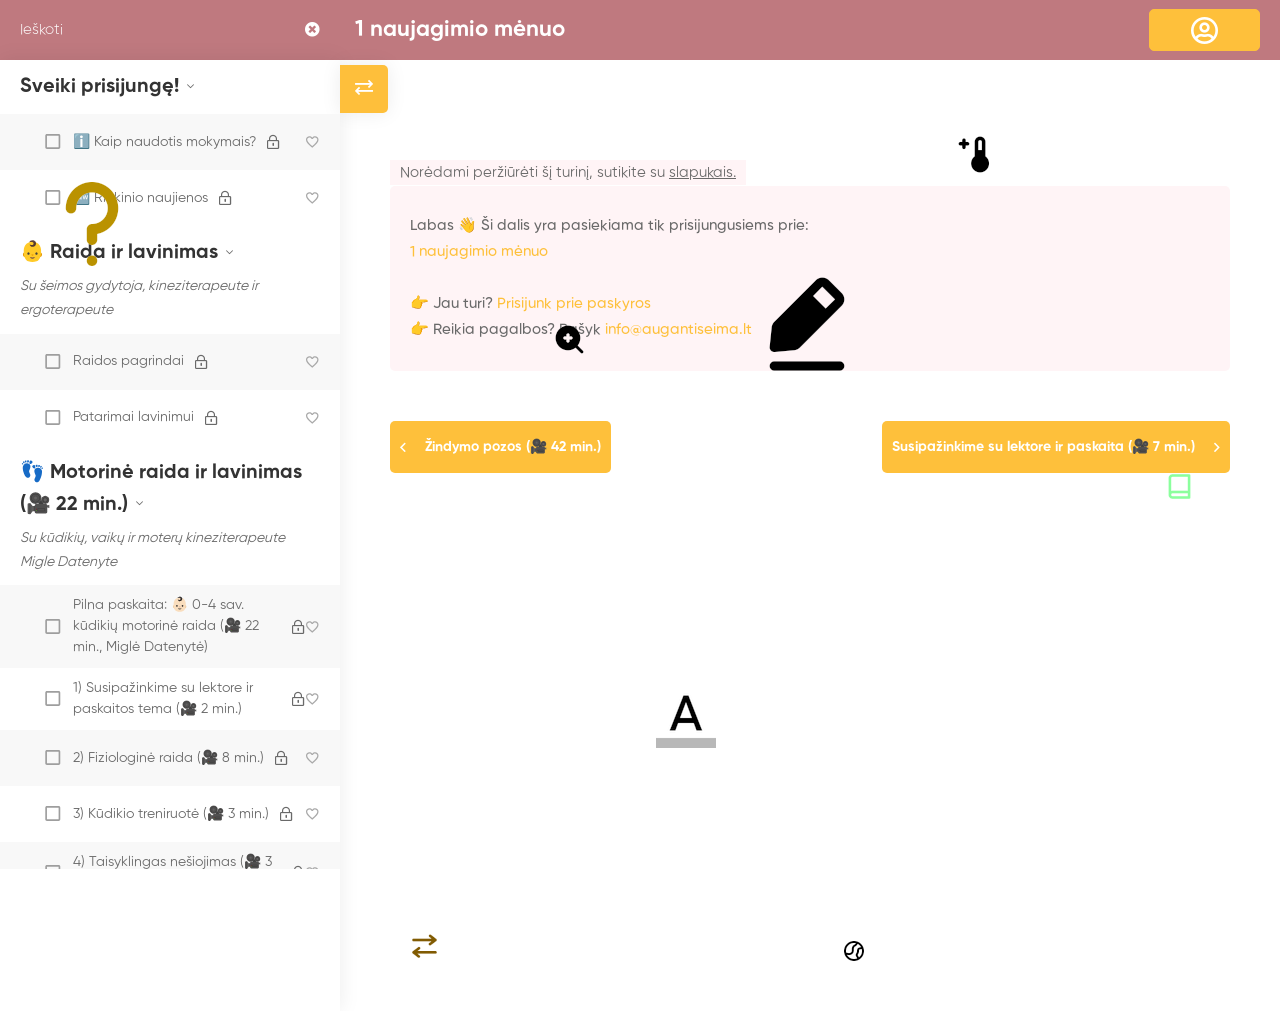 This screenshot has width=1280, height=1011. What do you see at coordinates (569, 339) in the screenshot?
I see `zoom in on content` at bounding box center [569, 339].